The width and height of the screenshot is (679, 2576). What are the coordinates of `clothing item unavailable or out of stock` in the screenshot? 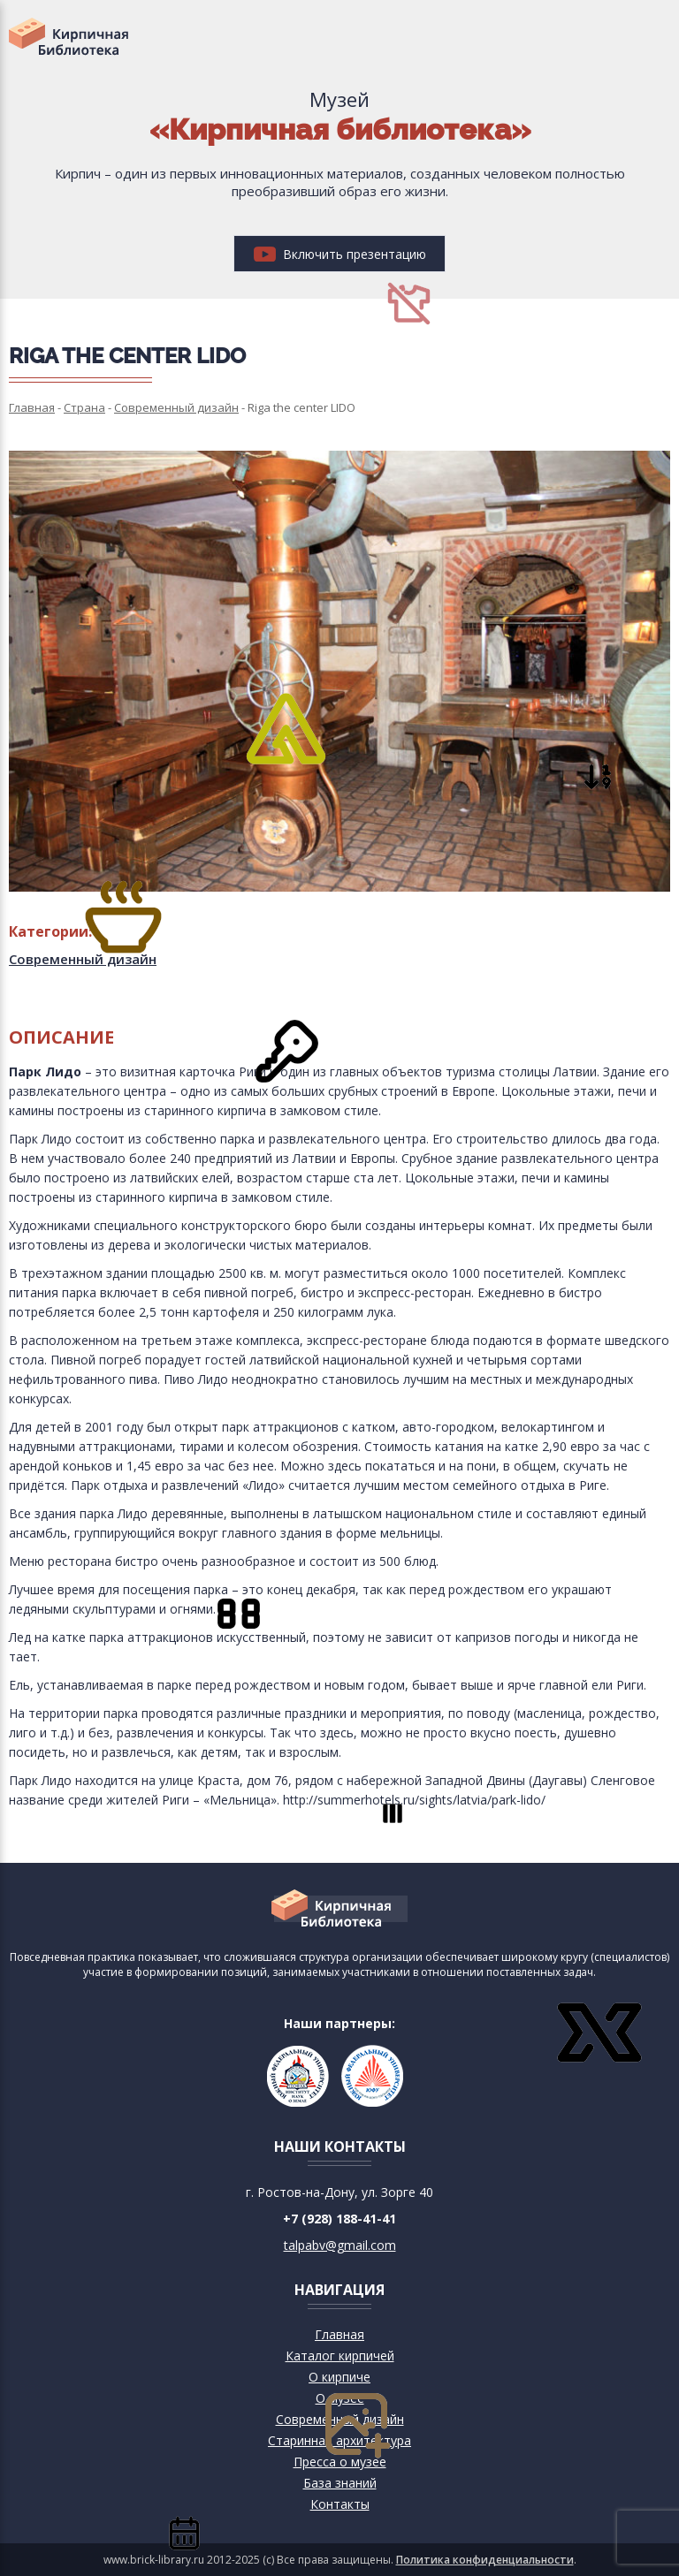 It's located at (408, 303).